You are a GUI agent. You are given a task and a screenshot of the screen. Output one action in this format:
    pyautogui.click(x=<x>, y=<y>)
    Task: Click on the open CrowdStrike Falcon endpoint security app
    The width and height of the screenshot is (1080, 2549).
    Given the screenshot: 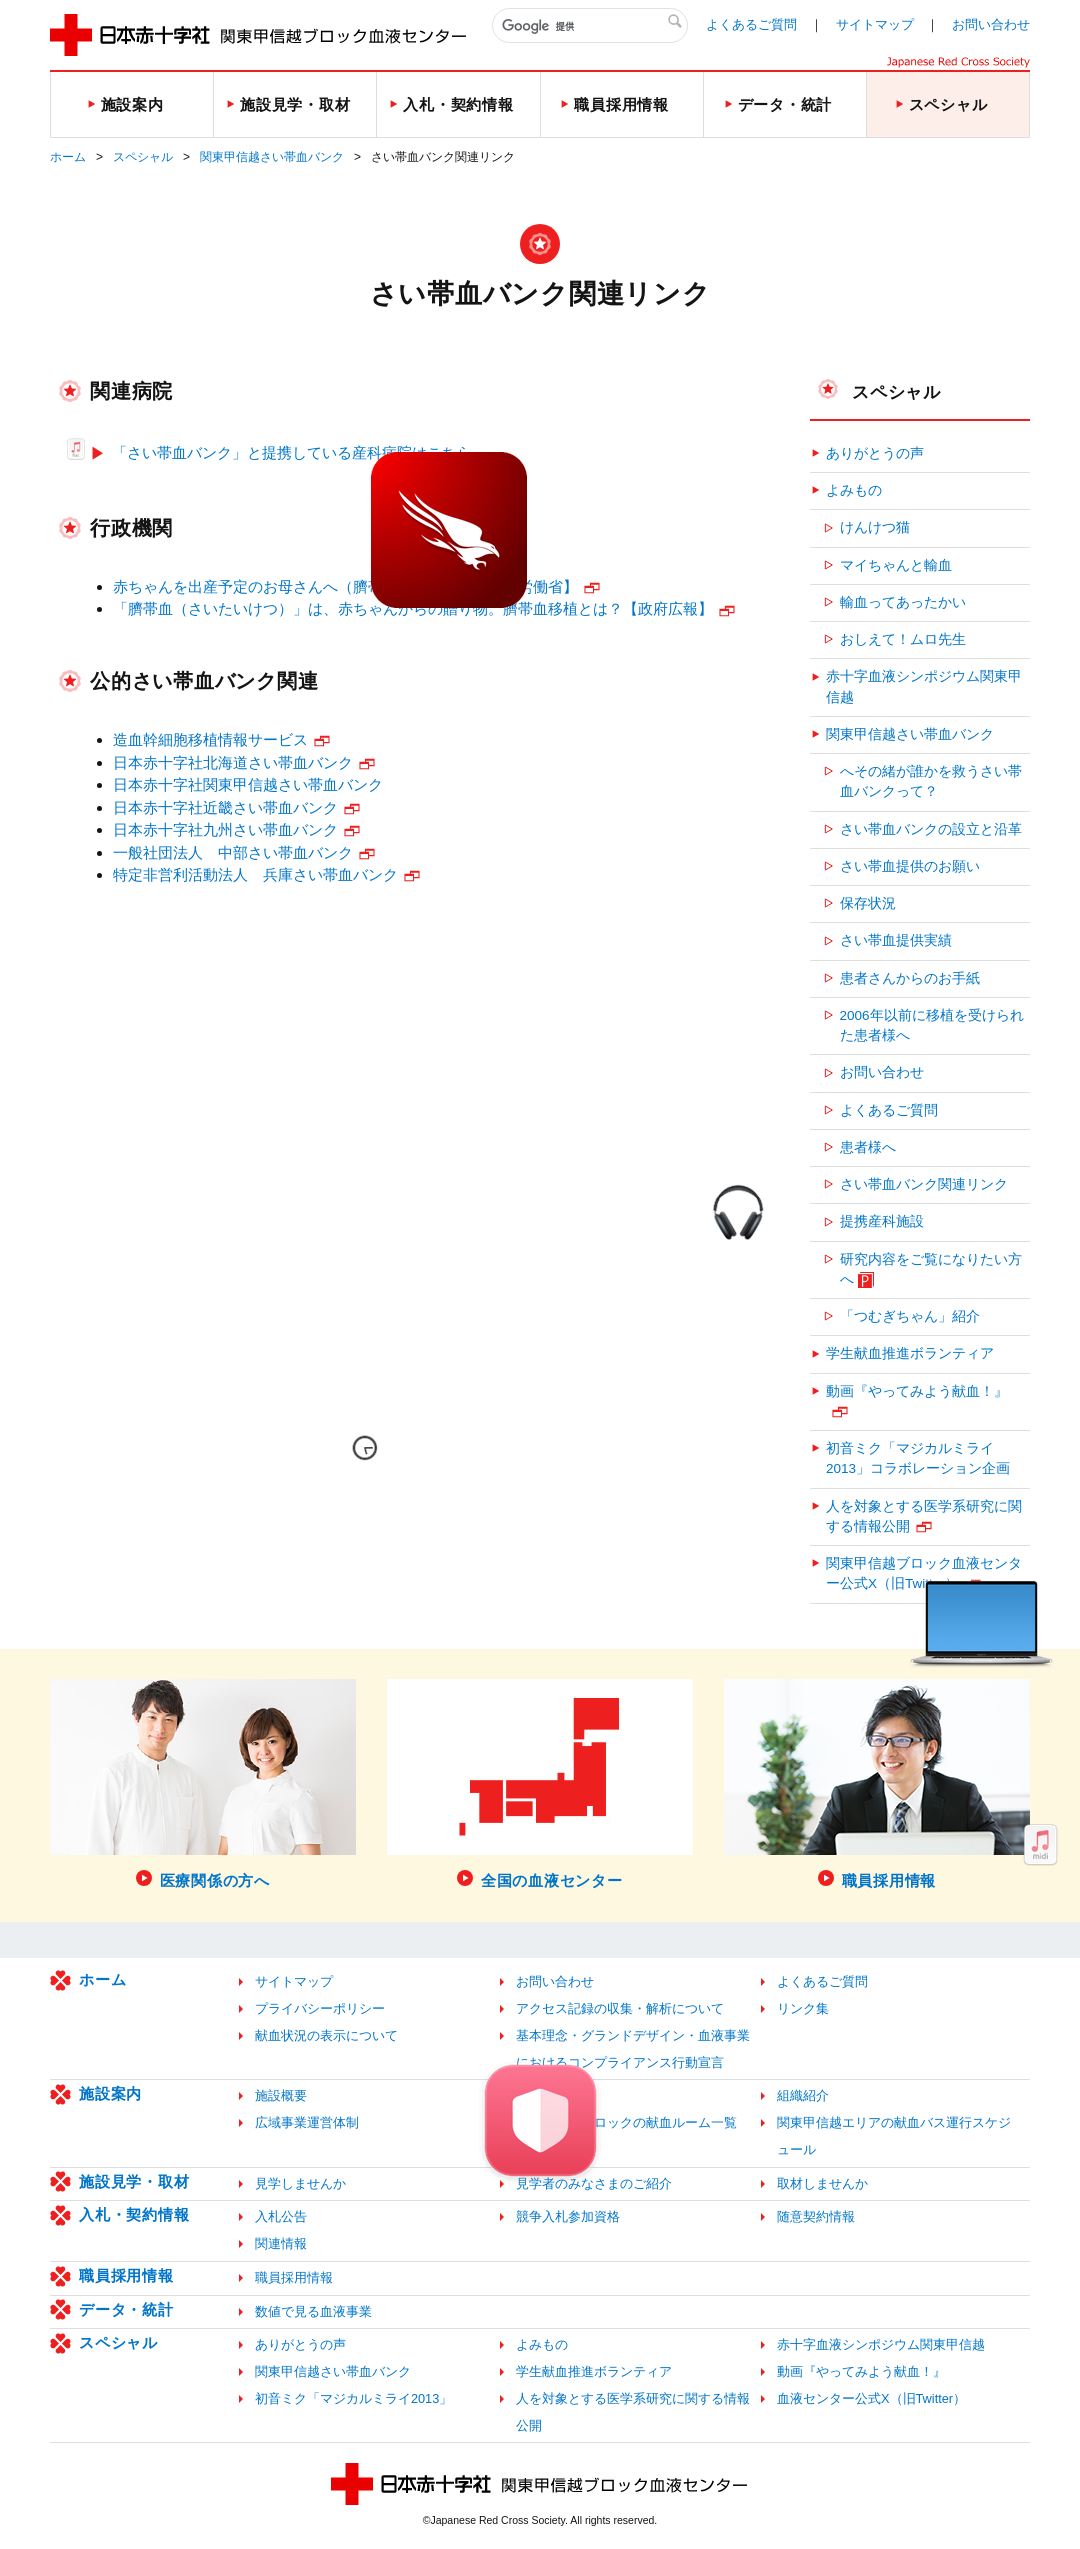 What is the action you would take?
    pyautogui.click(x=449, y=530)
    